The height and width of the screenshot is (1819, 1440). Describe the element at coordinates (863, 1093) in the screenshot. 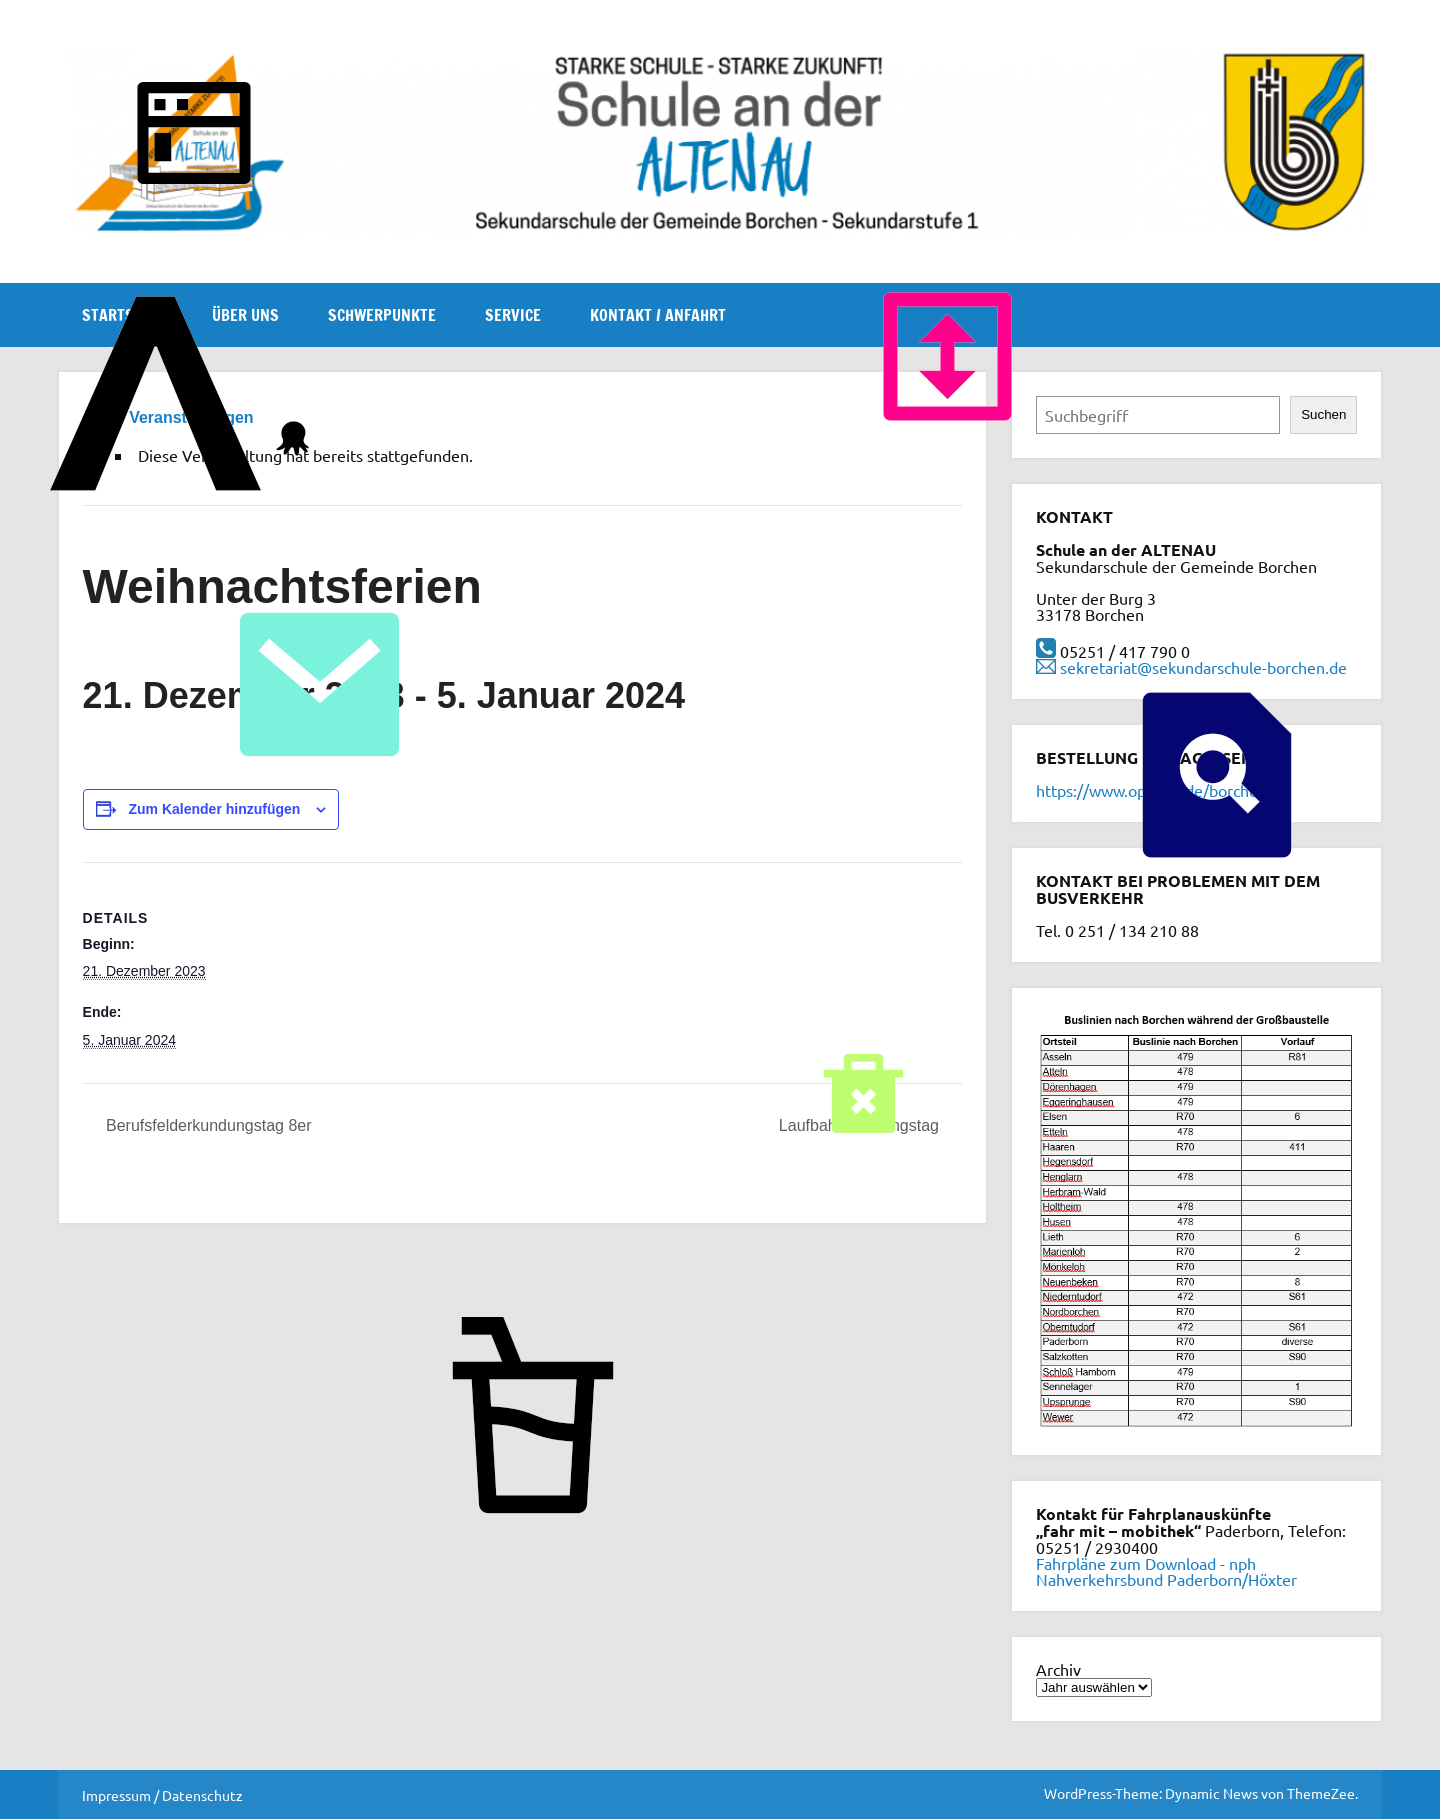

I see `delete selected item` at that location.